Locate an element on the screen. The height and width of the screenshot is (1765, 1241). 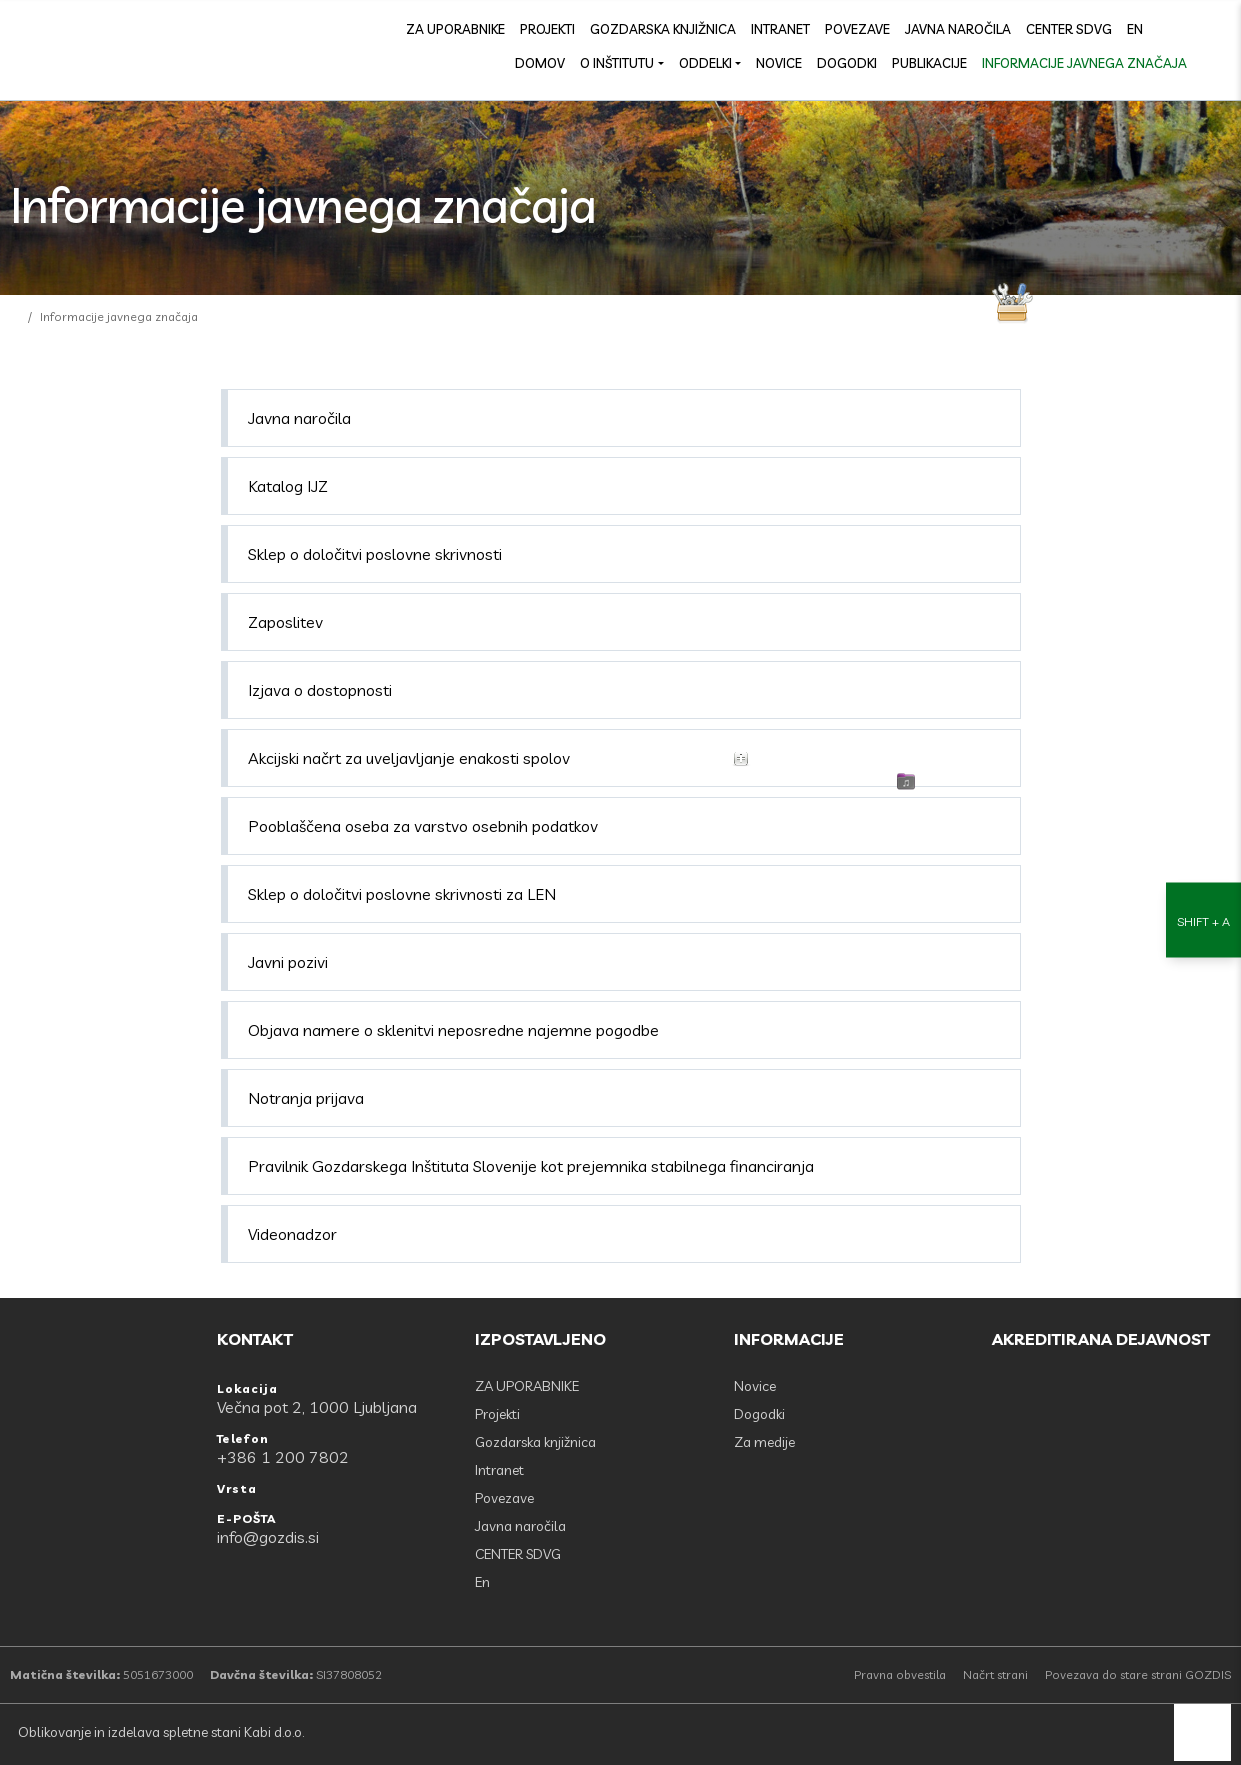
zoom in to enlarge content is located at coordinates (741, 758).